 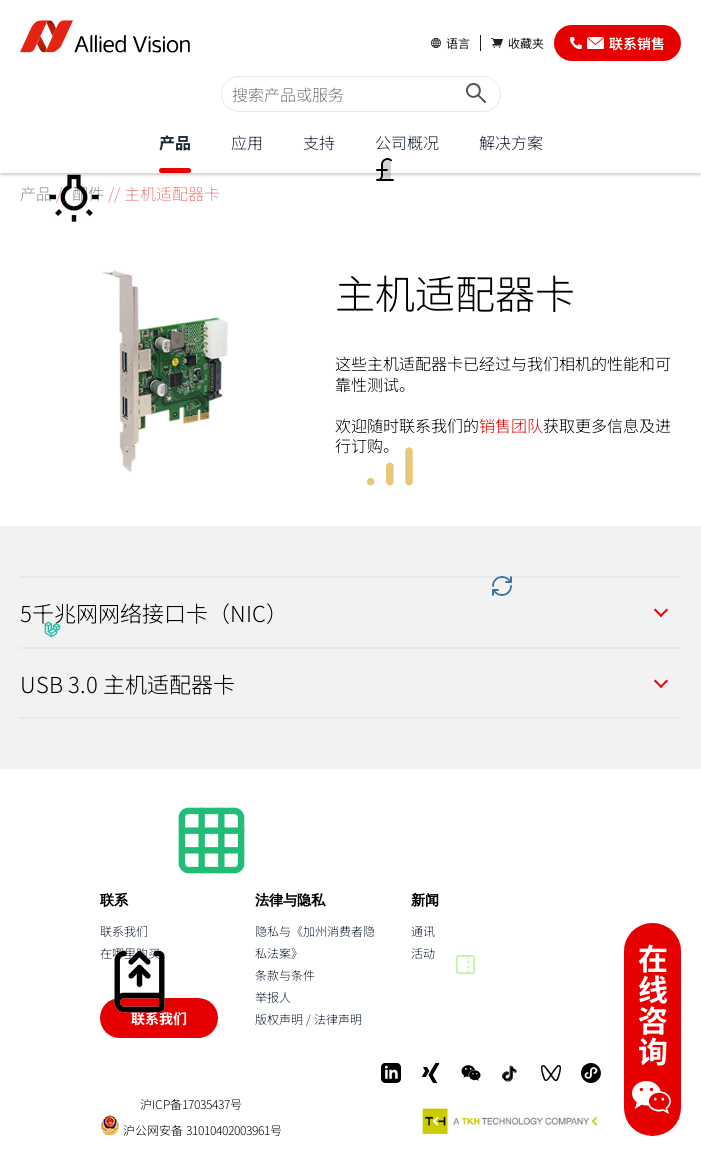 I want to click on Laravel framework branding or integration, so click(x=52, y=629).